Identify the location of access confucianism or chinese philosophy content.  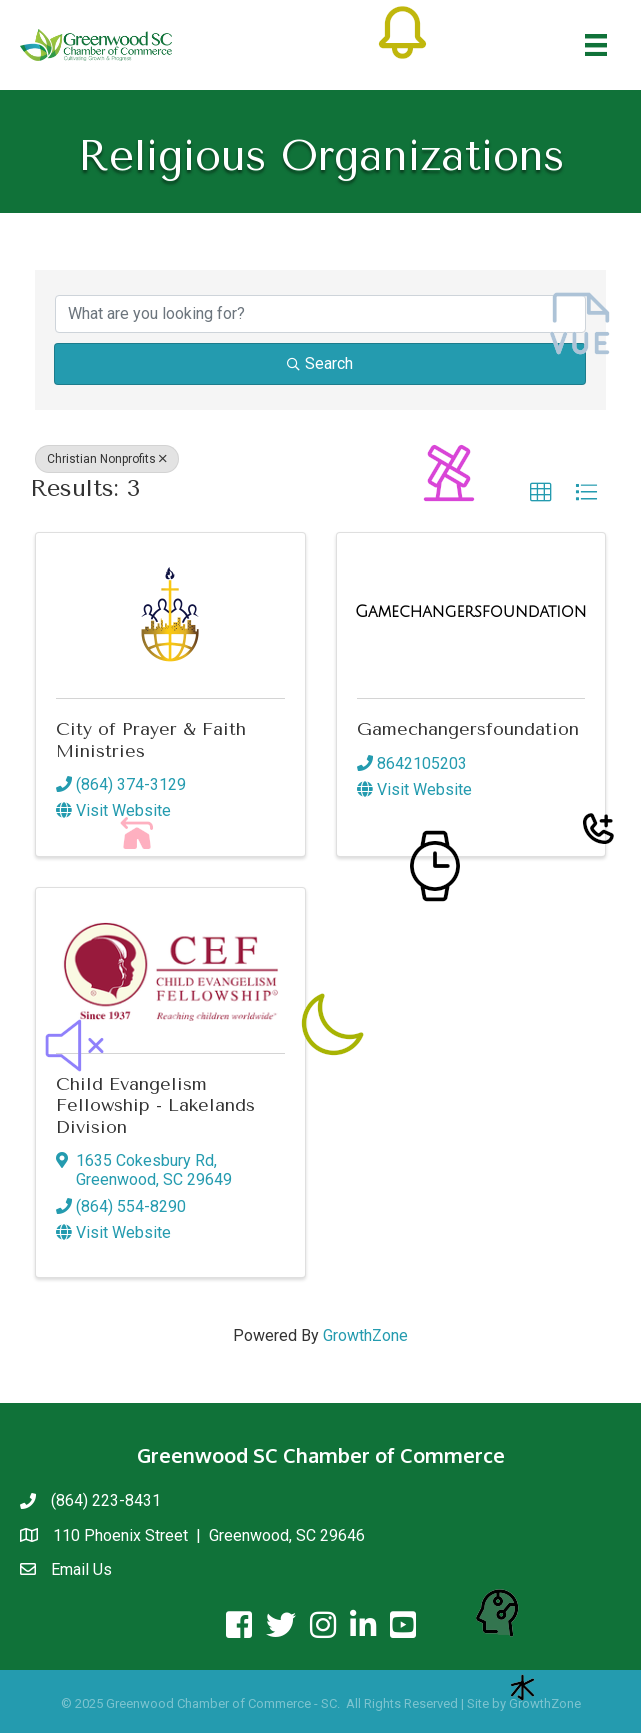
(522, 1687).